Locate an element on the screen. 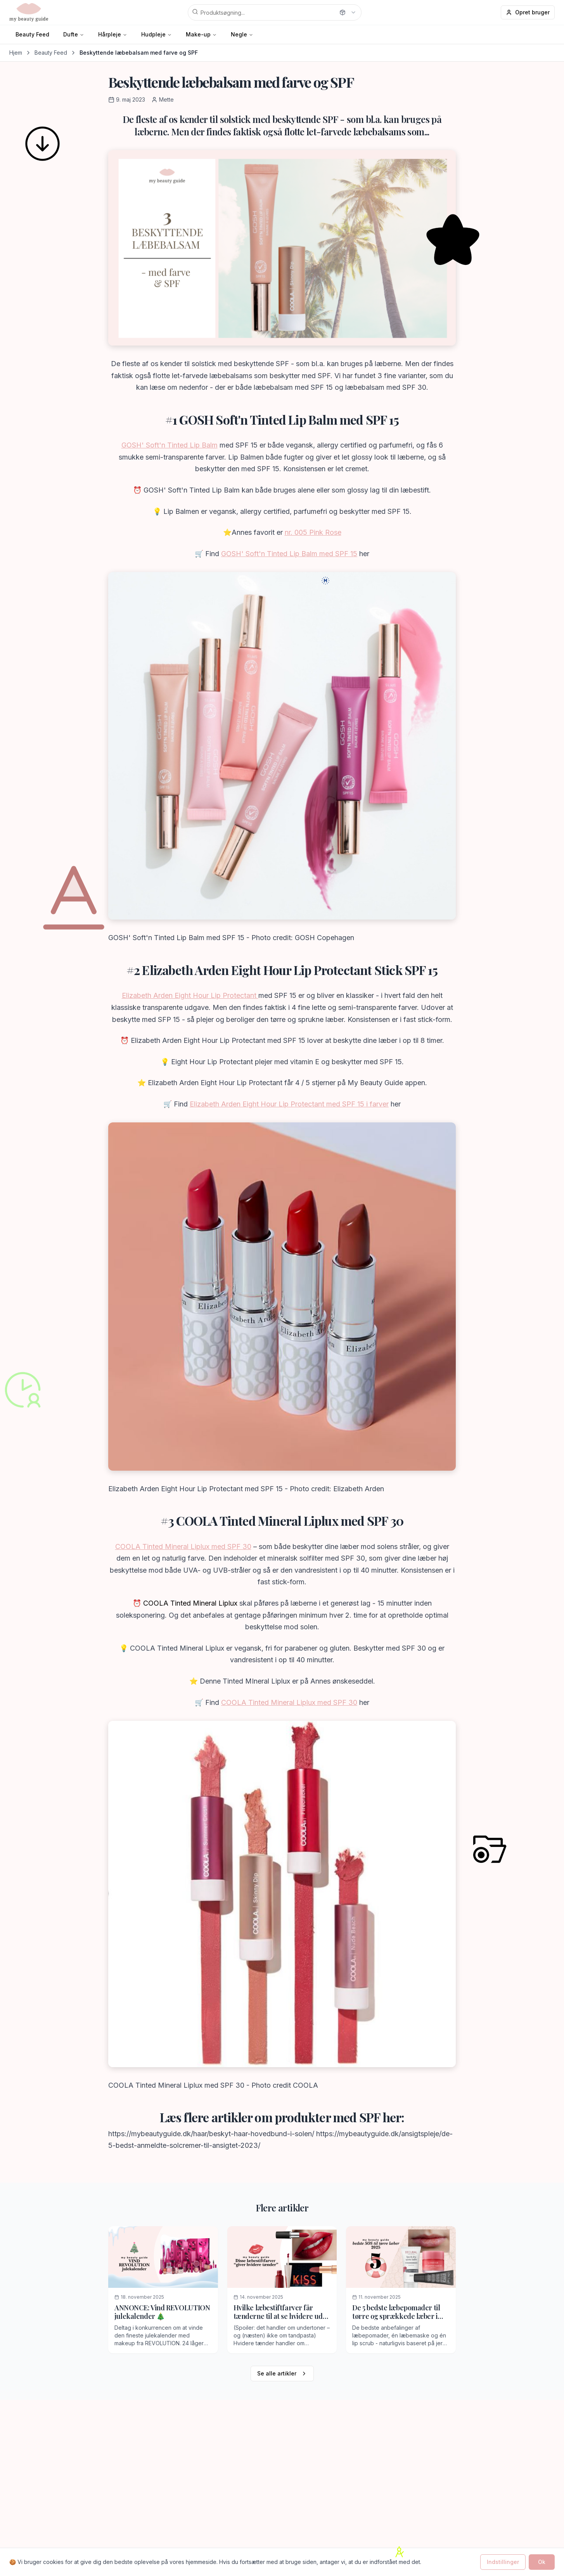  expanded root directory in file explorer is located at coordinates (489, 1849).